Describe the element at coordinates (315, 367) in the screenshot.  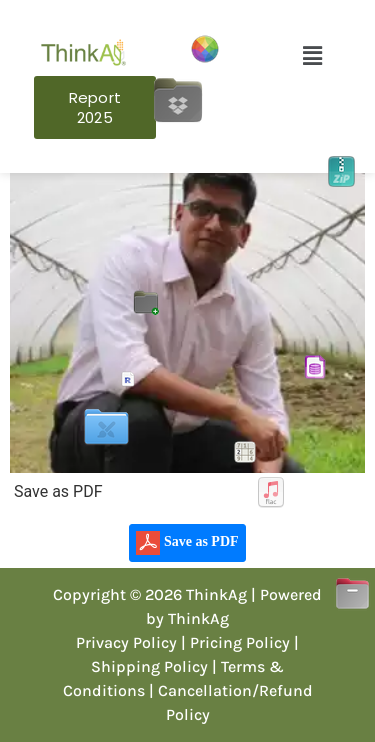
I see `open a database template file` at that location.